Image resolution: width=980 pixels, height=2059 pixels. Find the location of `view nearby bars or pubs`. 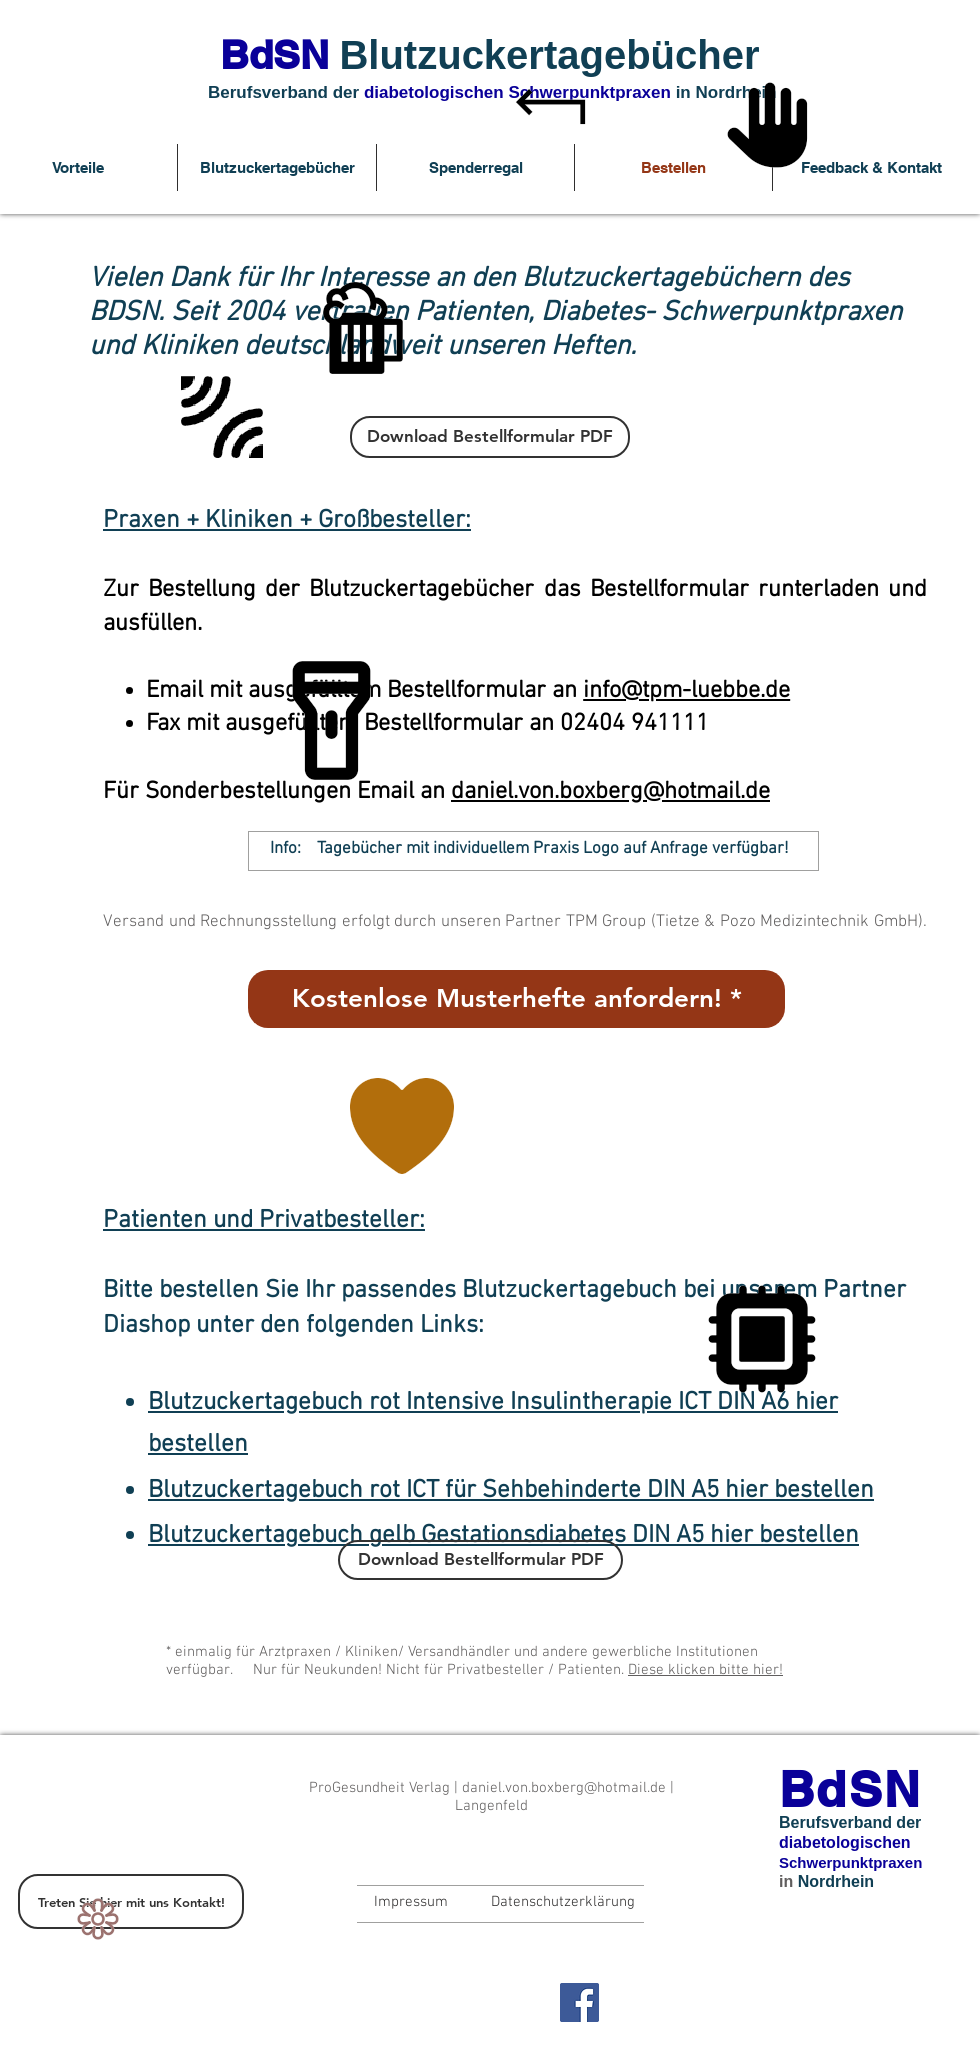

view nearby bars or pubs is located at coordinates (363, 328).